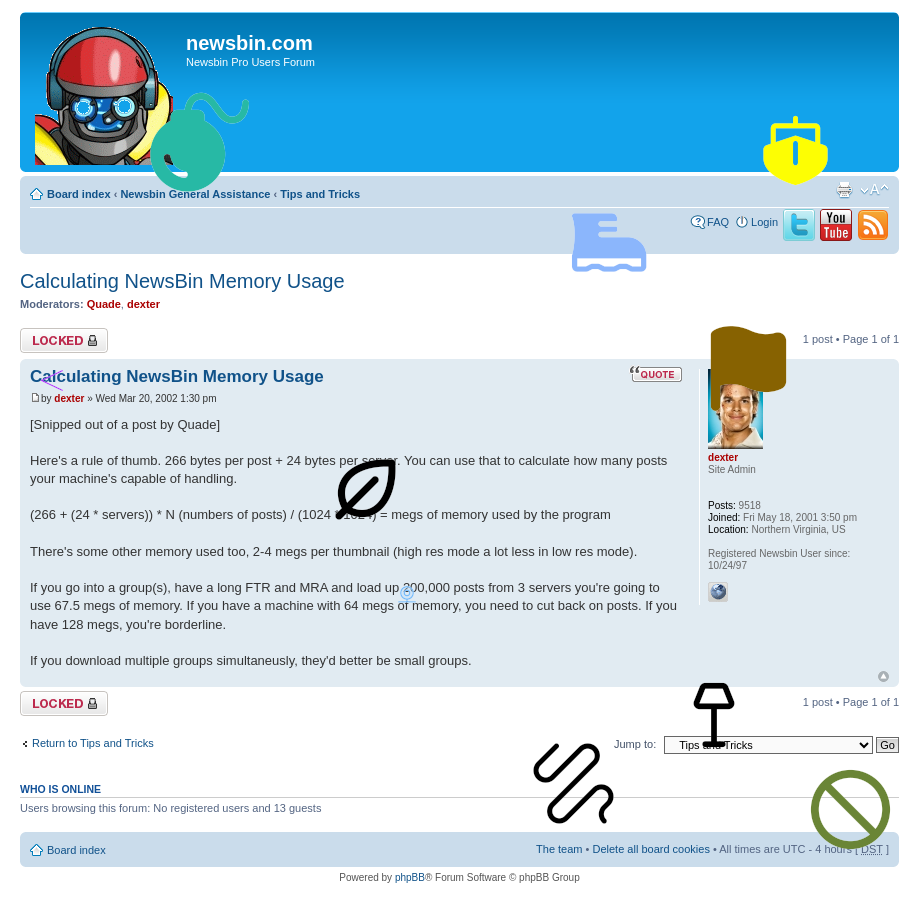  What do you see at coordinates (606, 242) in the screenshot?
I see `view footwear or shoe options` at bounding box center [606, 242].